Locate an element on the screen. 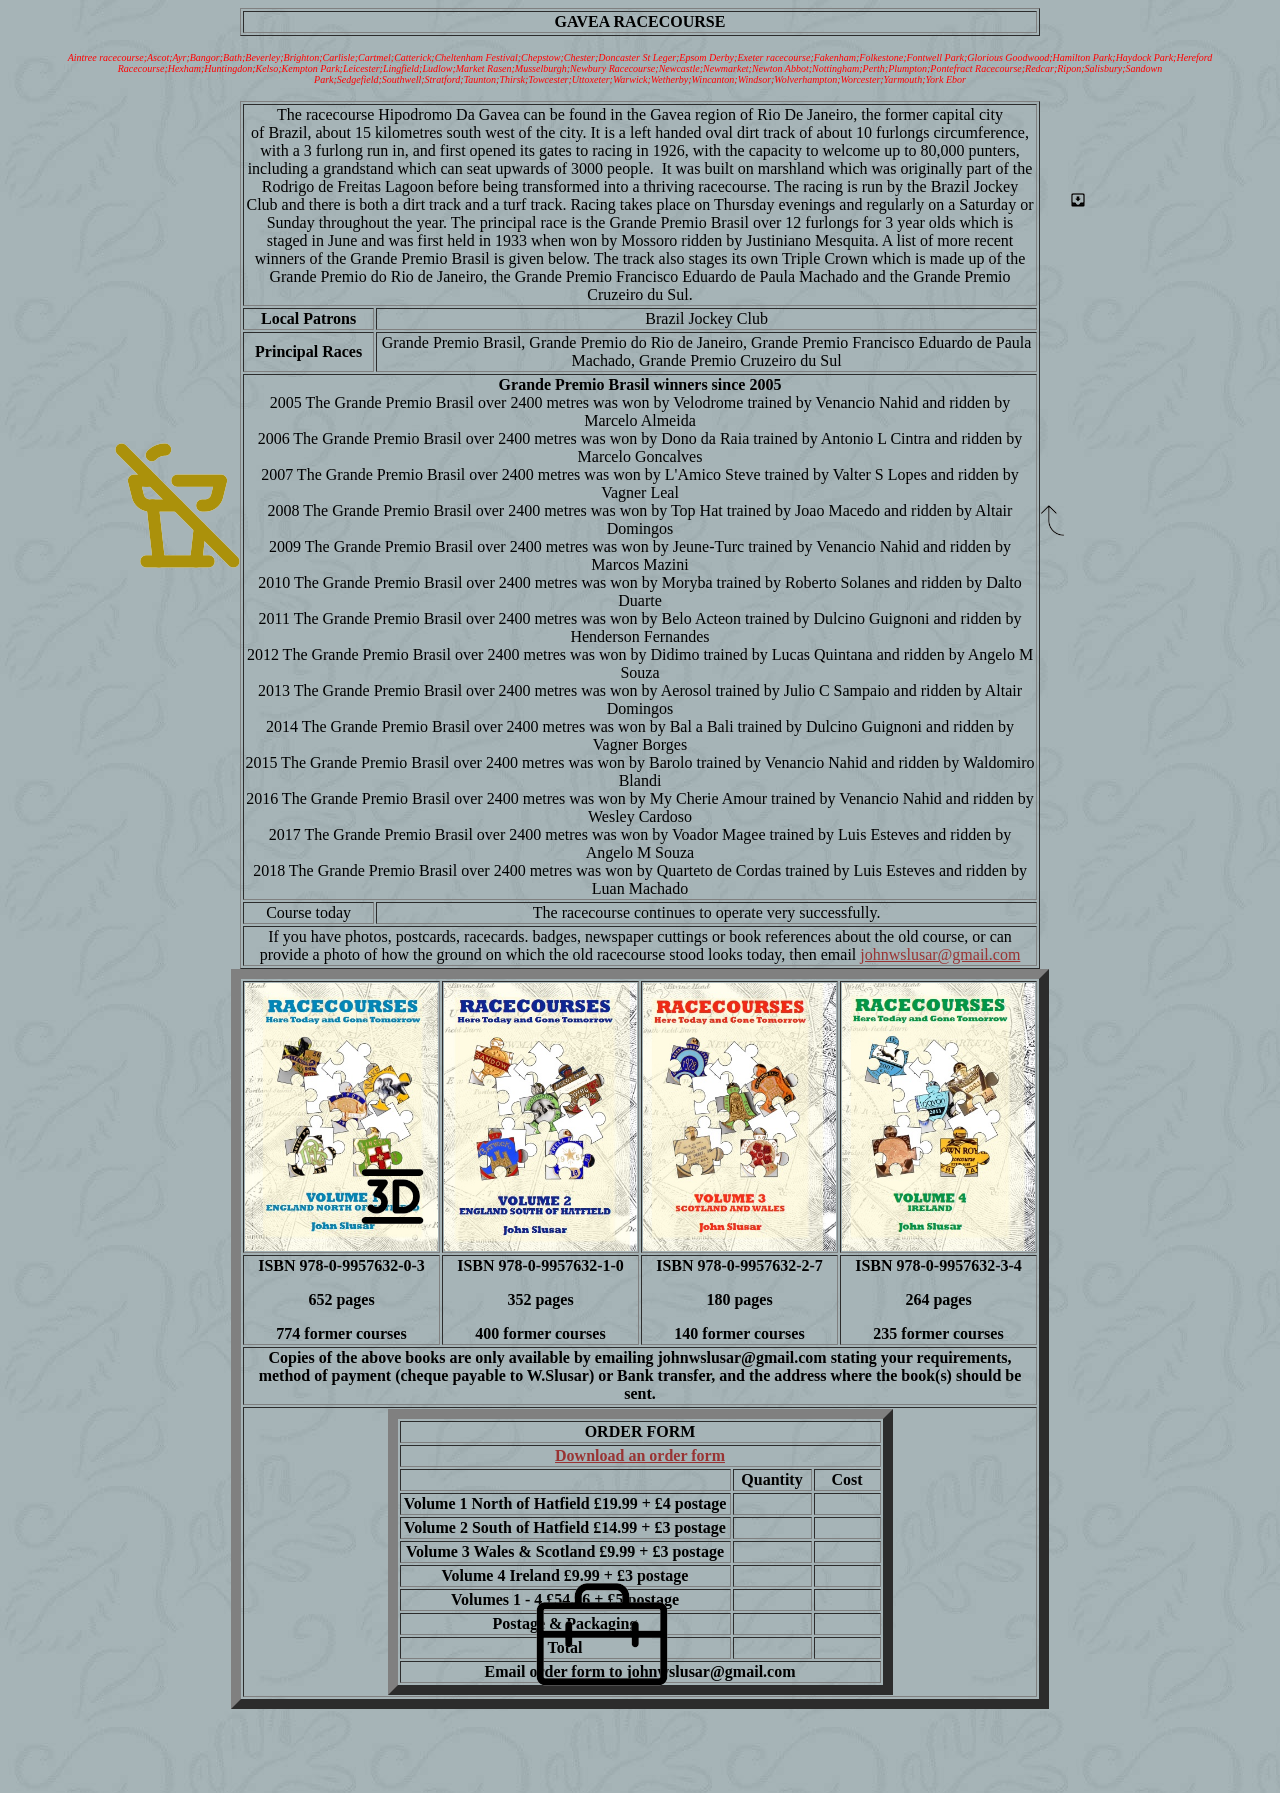 Image resolution: width=1280 pixels, height=1793 pixels. access tools and utilities is located at coordinates (602, 1639).